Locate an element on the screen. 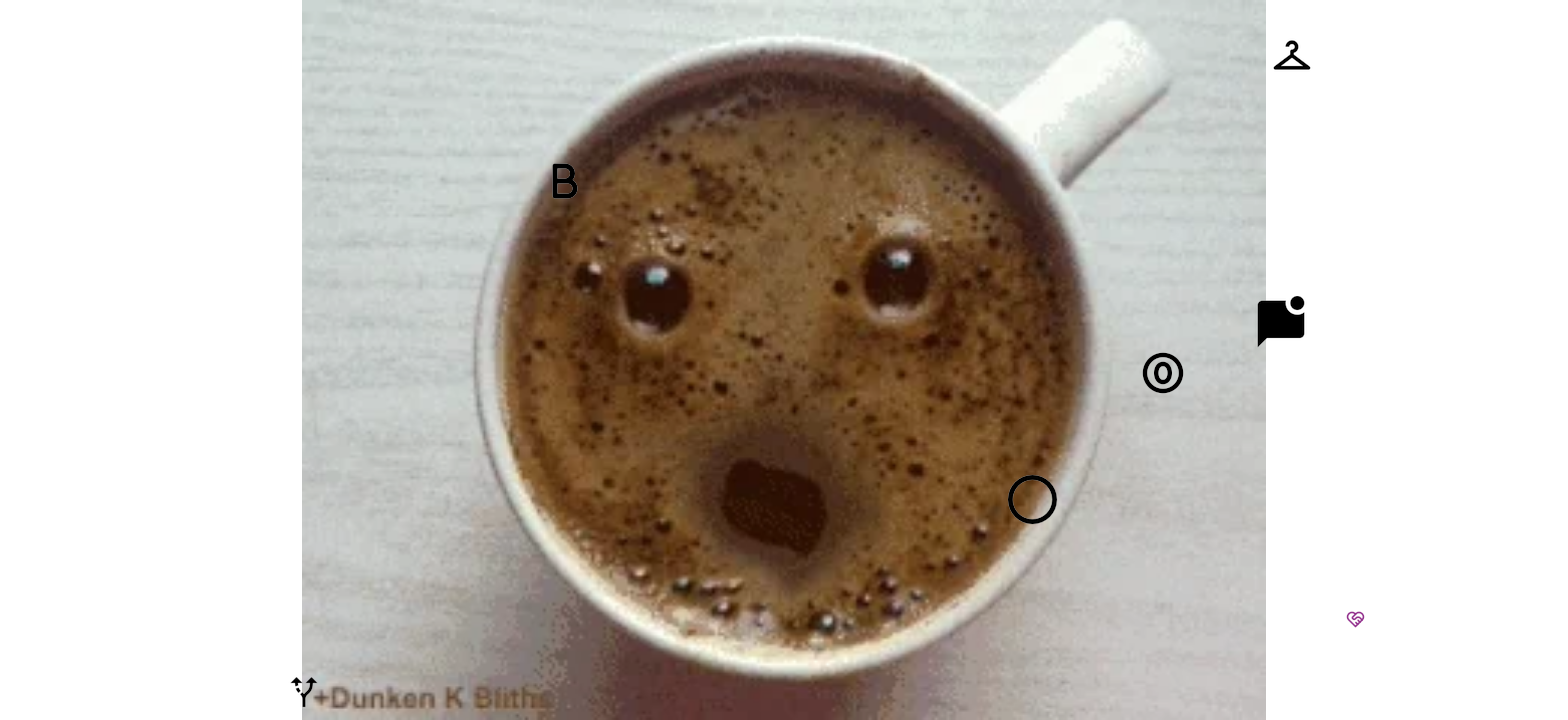 The image size is (1568, 720). select a camera lens or aperture setting is located at coordinates (1032, 499).